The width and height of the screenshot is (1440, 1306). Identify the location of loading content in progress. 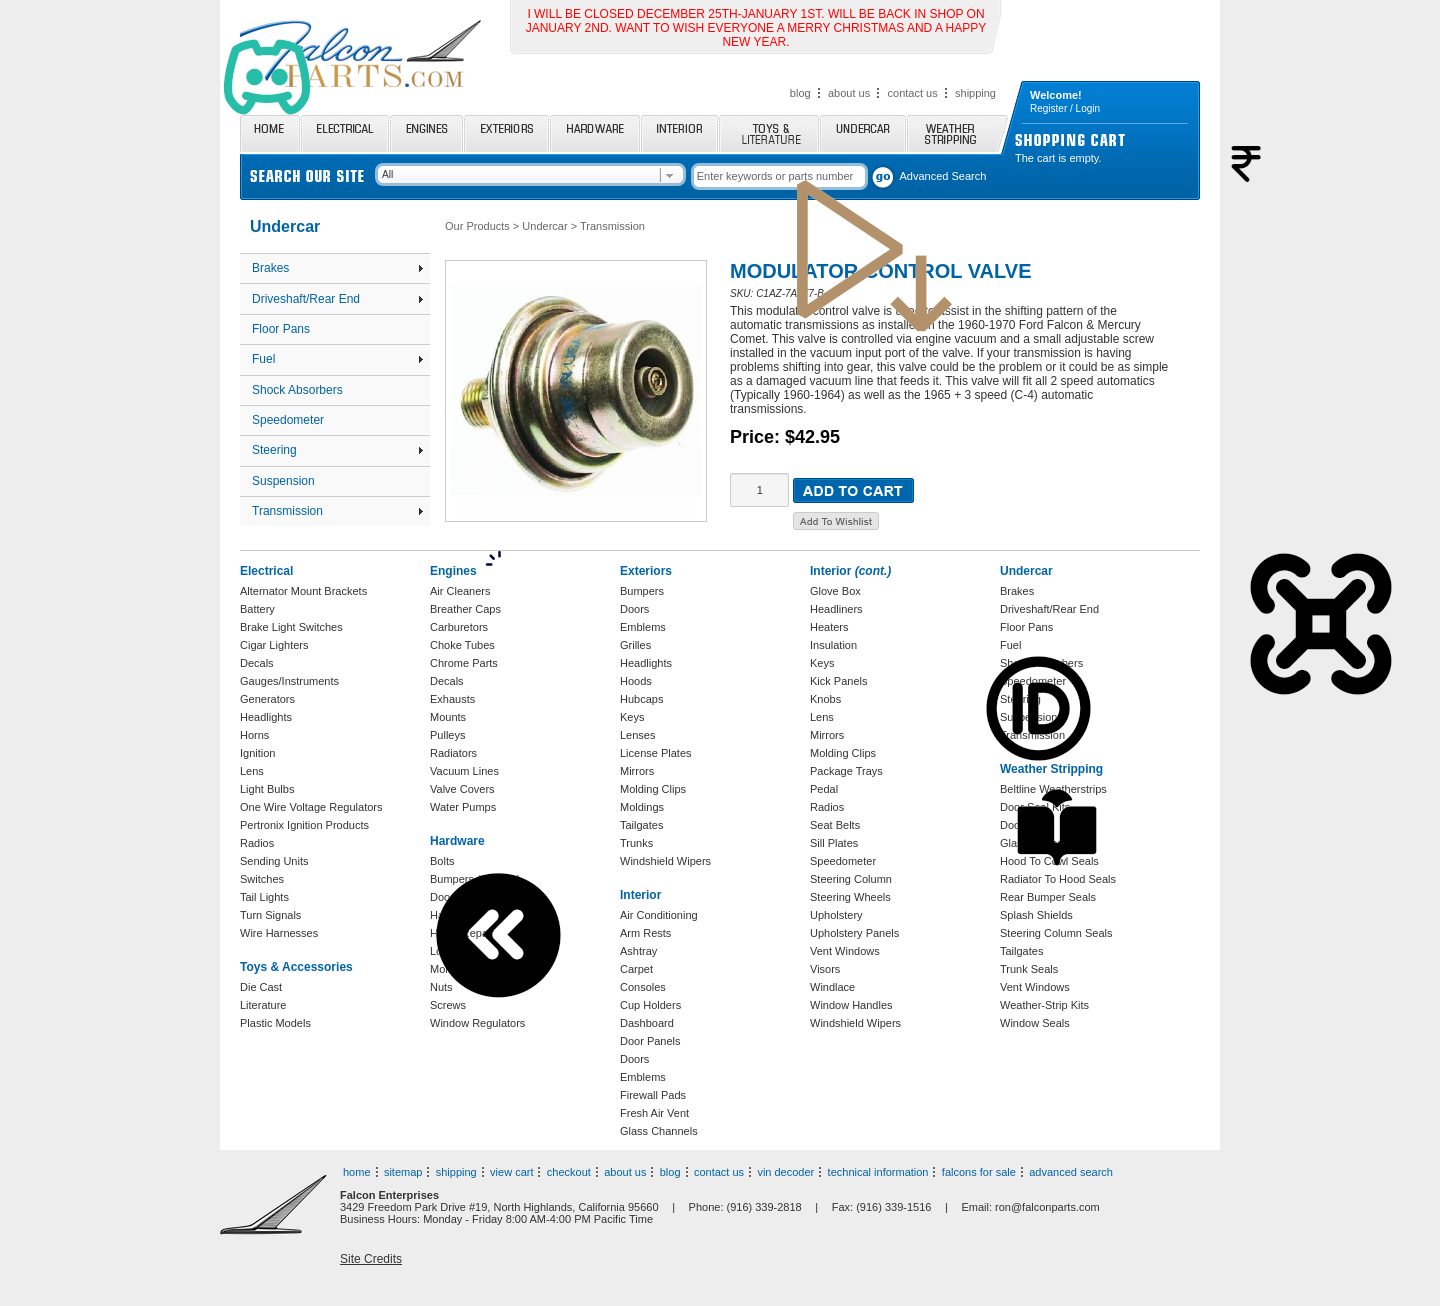
(499, 564).